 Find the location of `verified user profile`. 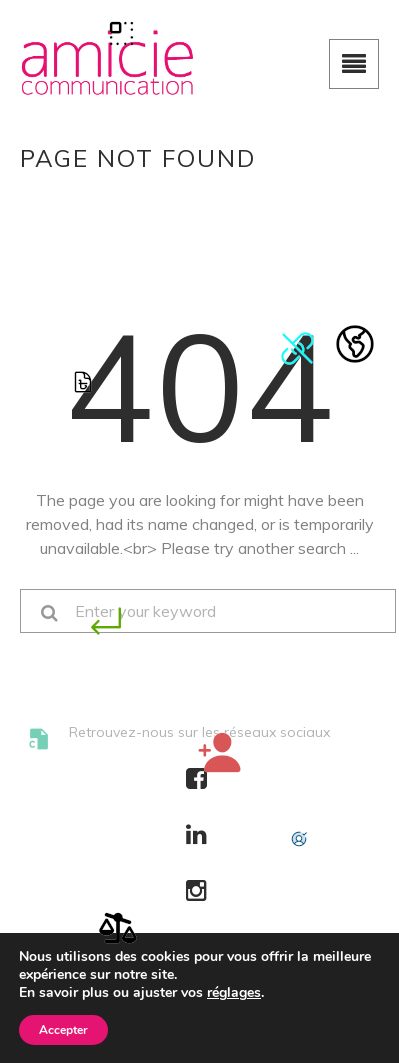

verified user profile is located at coordinates (299, 839).